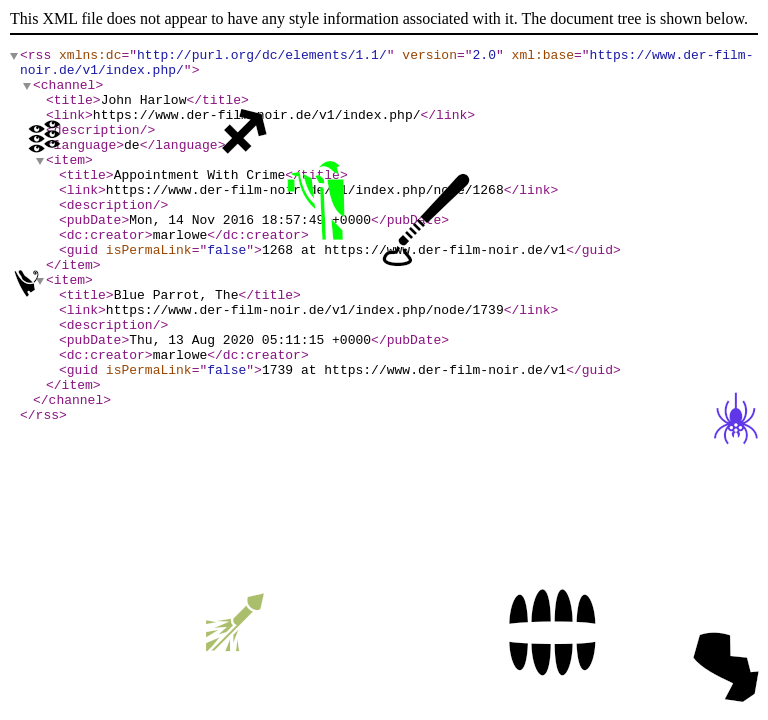 The image size is (768, 720). What do you see at coordinates (736, 419) in the screenshot?
I see `indicates a spooky or halloween-themed game element` at bounding box center [736, 419].